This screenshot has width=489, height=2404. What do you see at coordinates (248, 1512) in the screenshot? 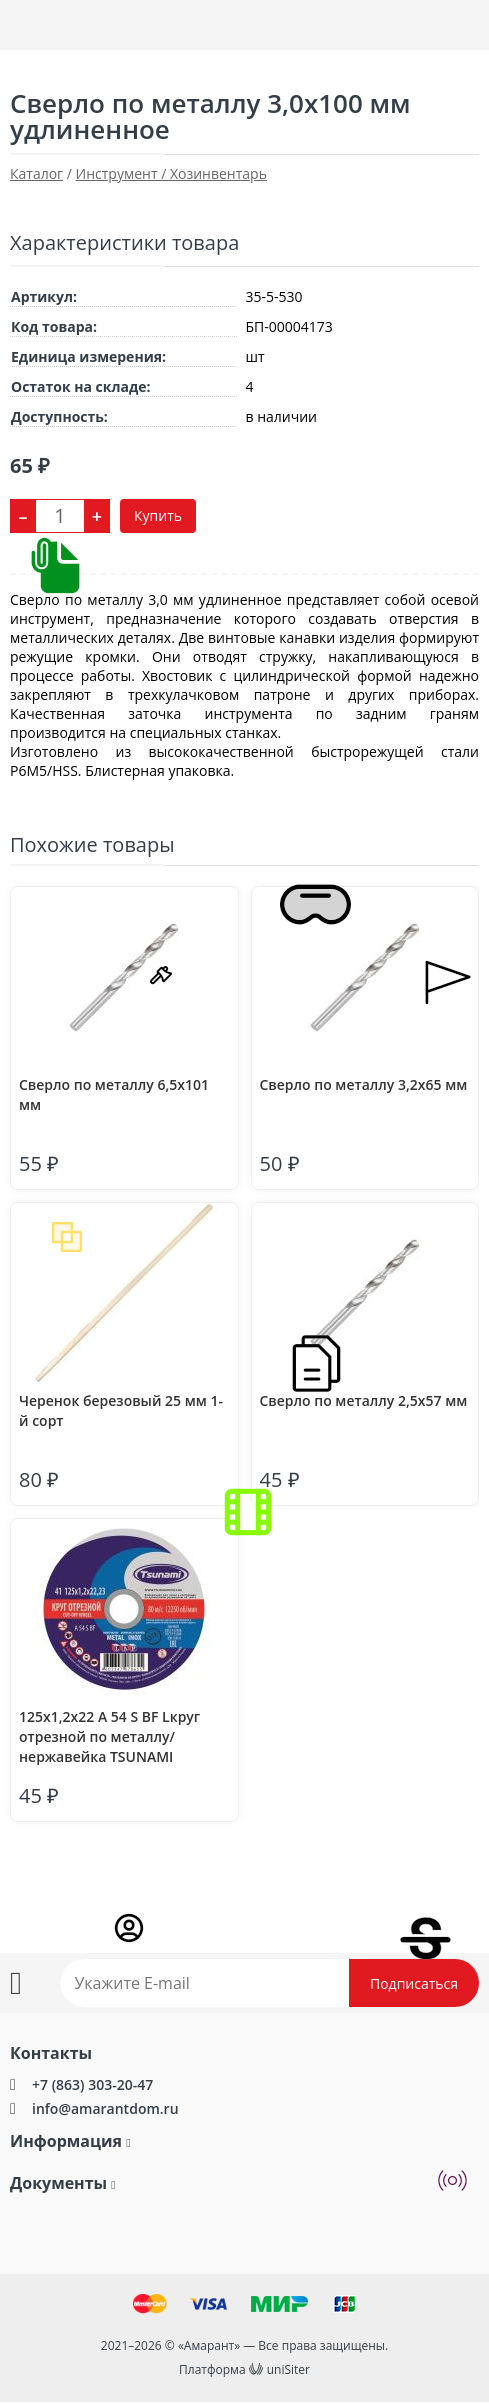
I see `access video or movie content` at bounding box center [248, 1512].